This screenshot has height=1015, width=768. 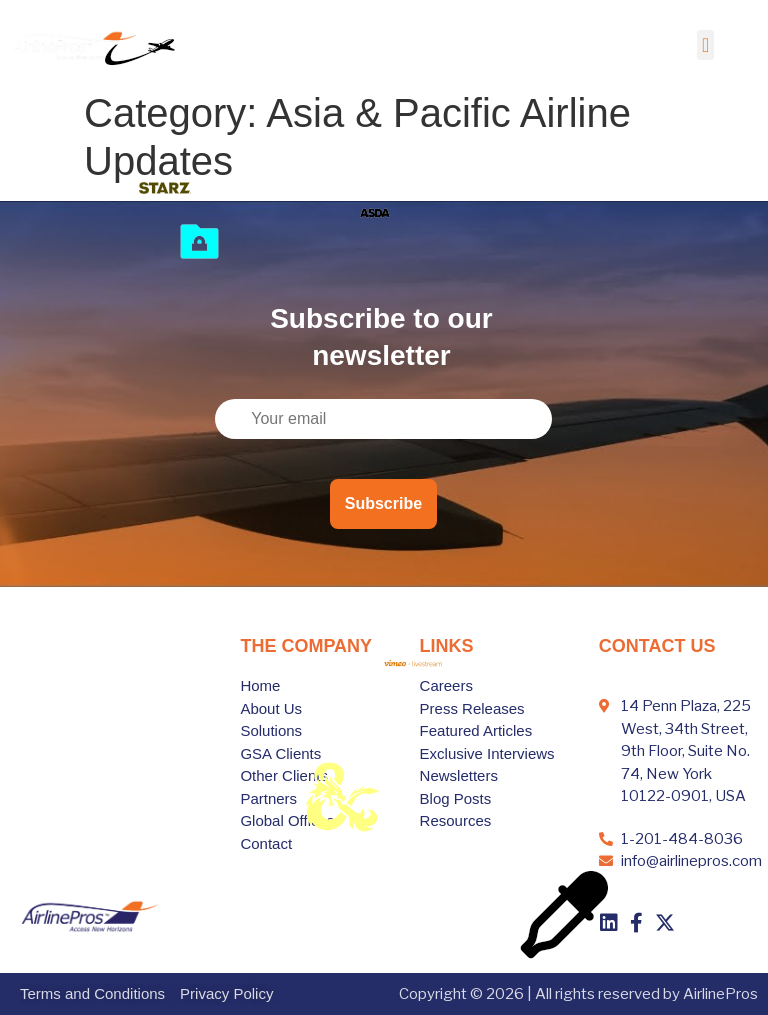 I want to click on pick a color from the screen, so click(x=564, y=915).